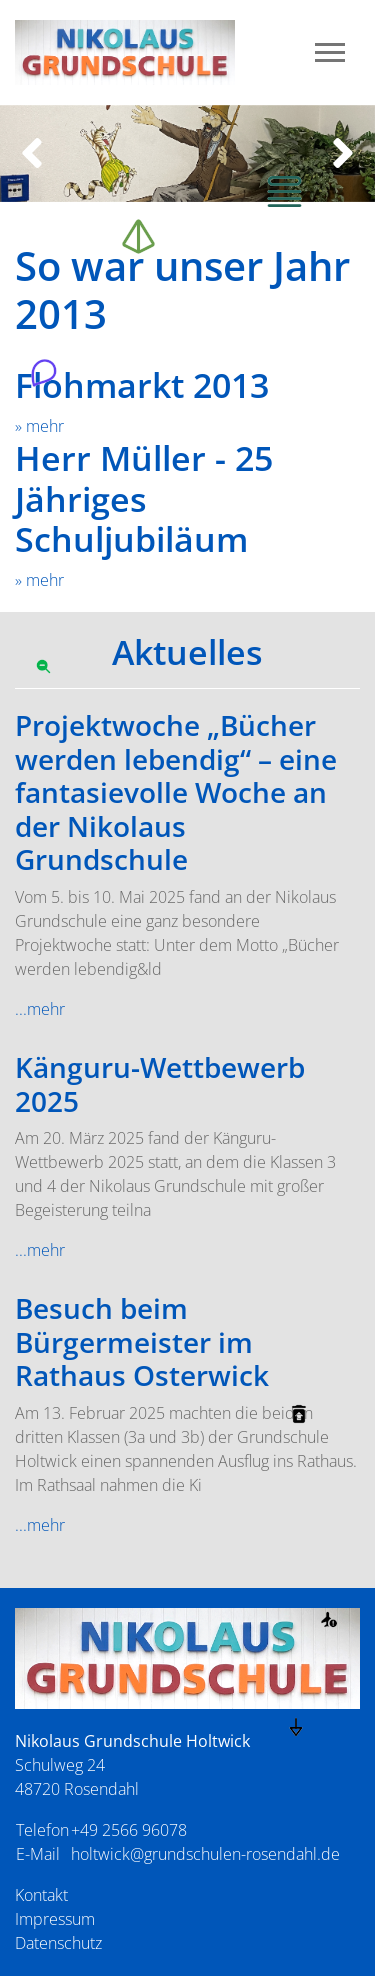 This screenshot has height=1976, width=375. I want to click on view 3D model or object, so click(138, 236).